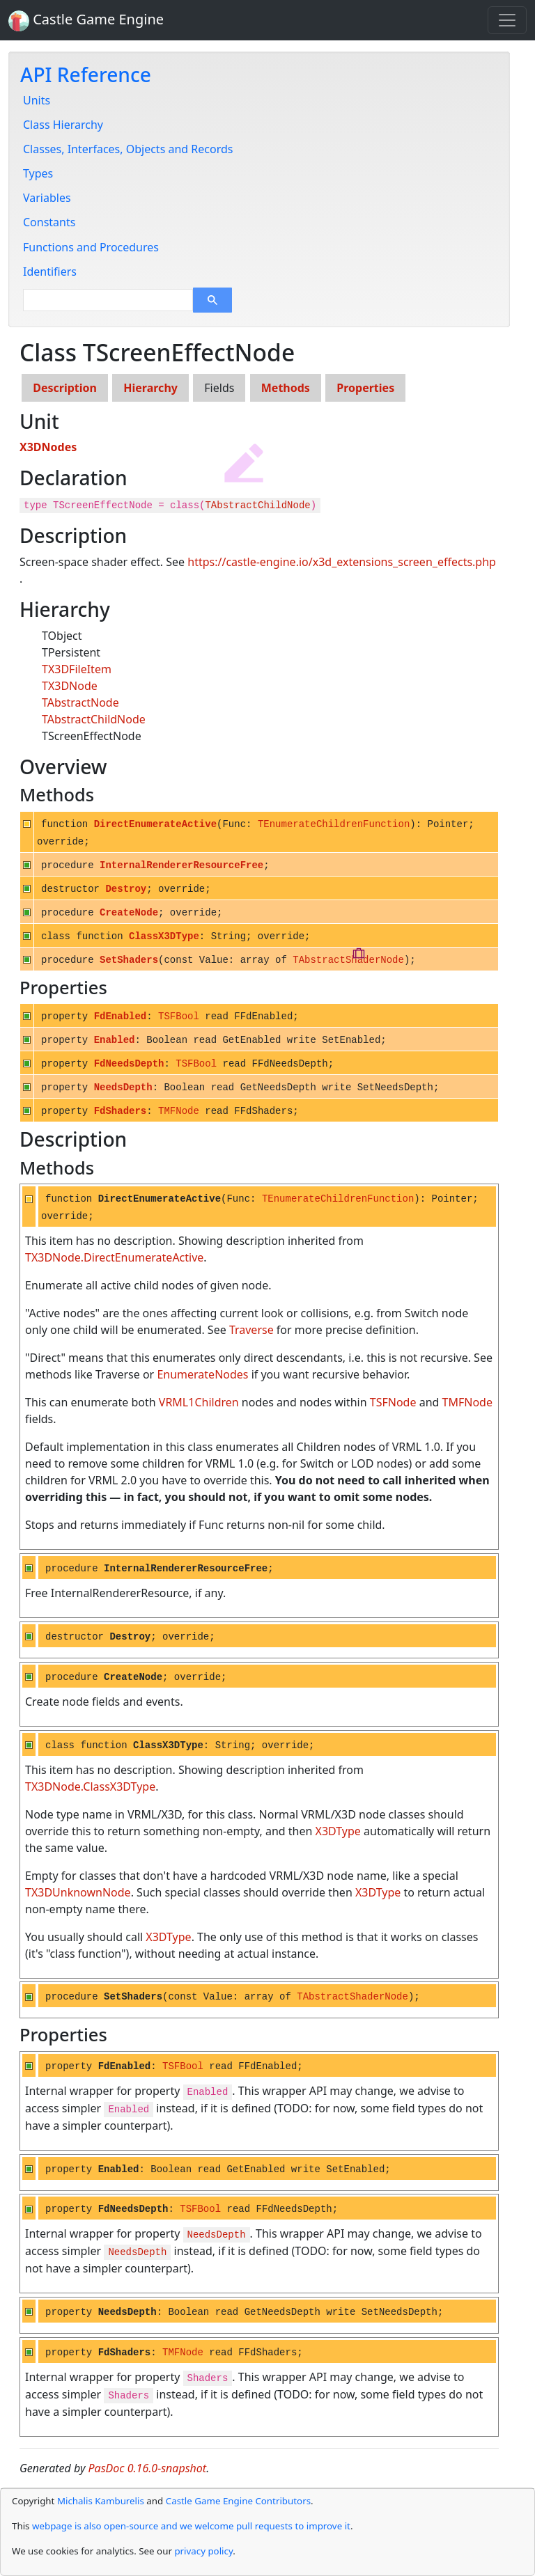 The image size is (535, 2576). I want to click on access travel or trip planning features, so click(359, 953).